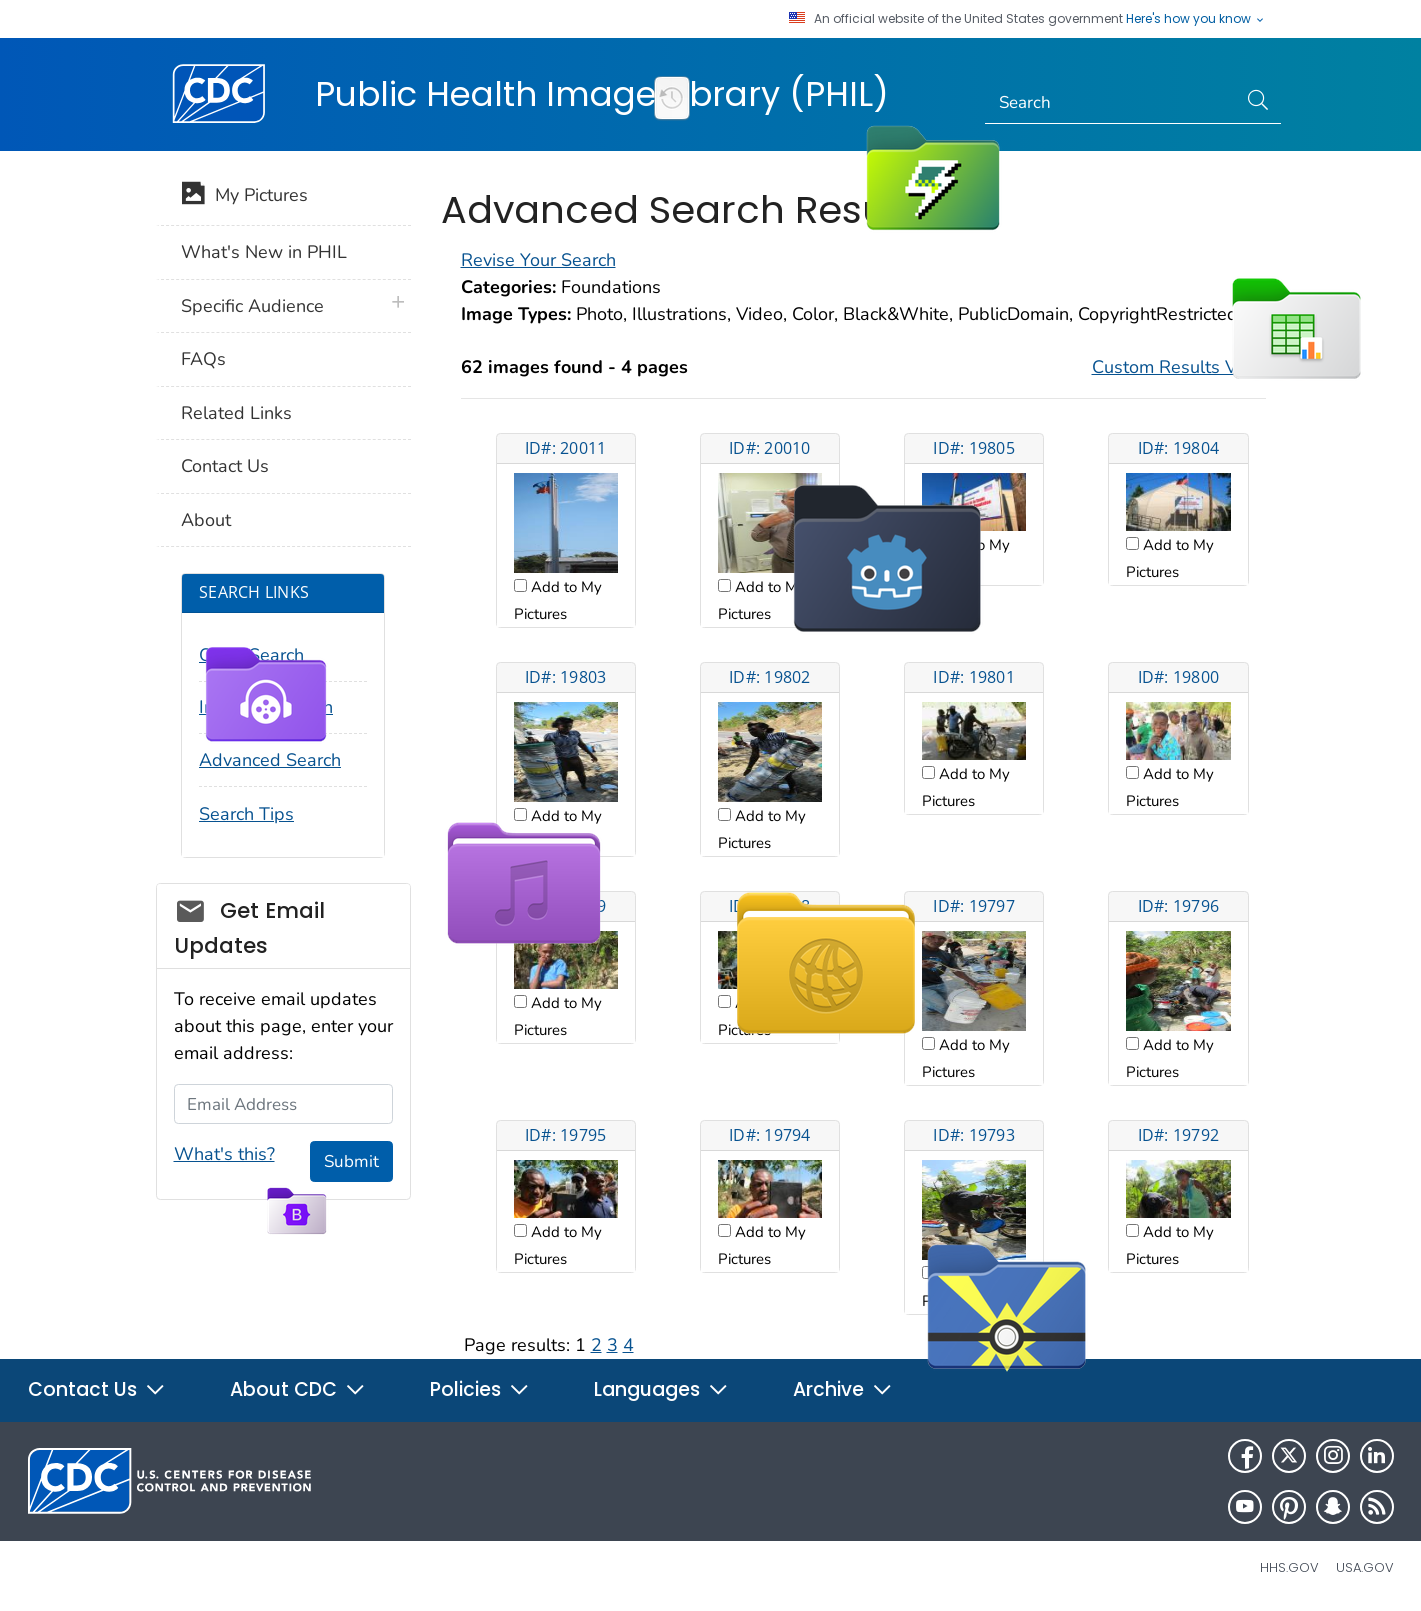  I want to click on open your GameJolt games folder, so click(932, 181).